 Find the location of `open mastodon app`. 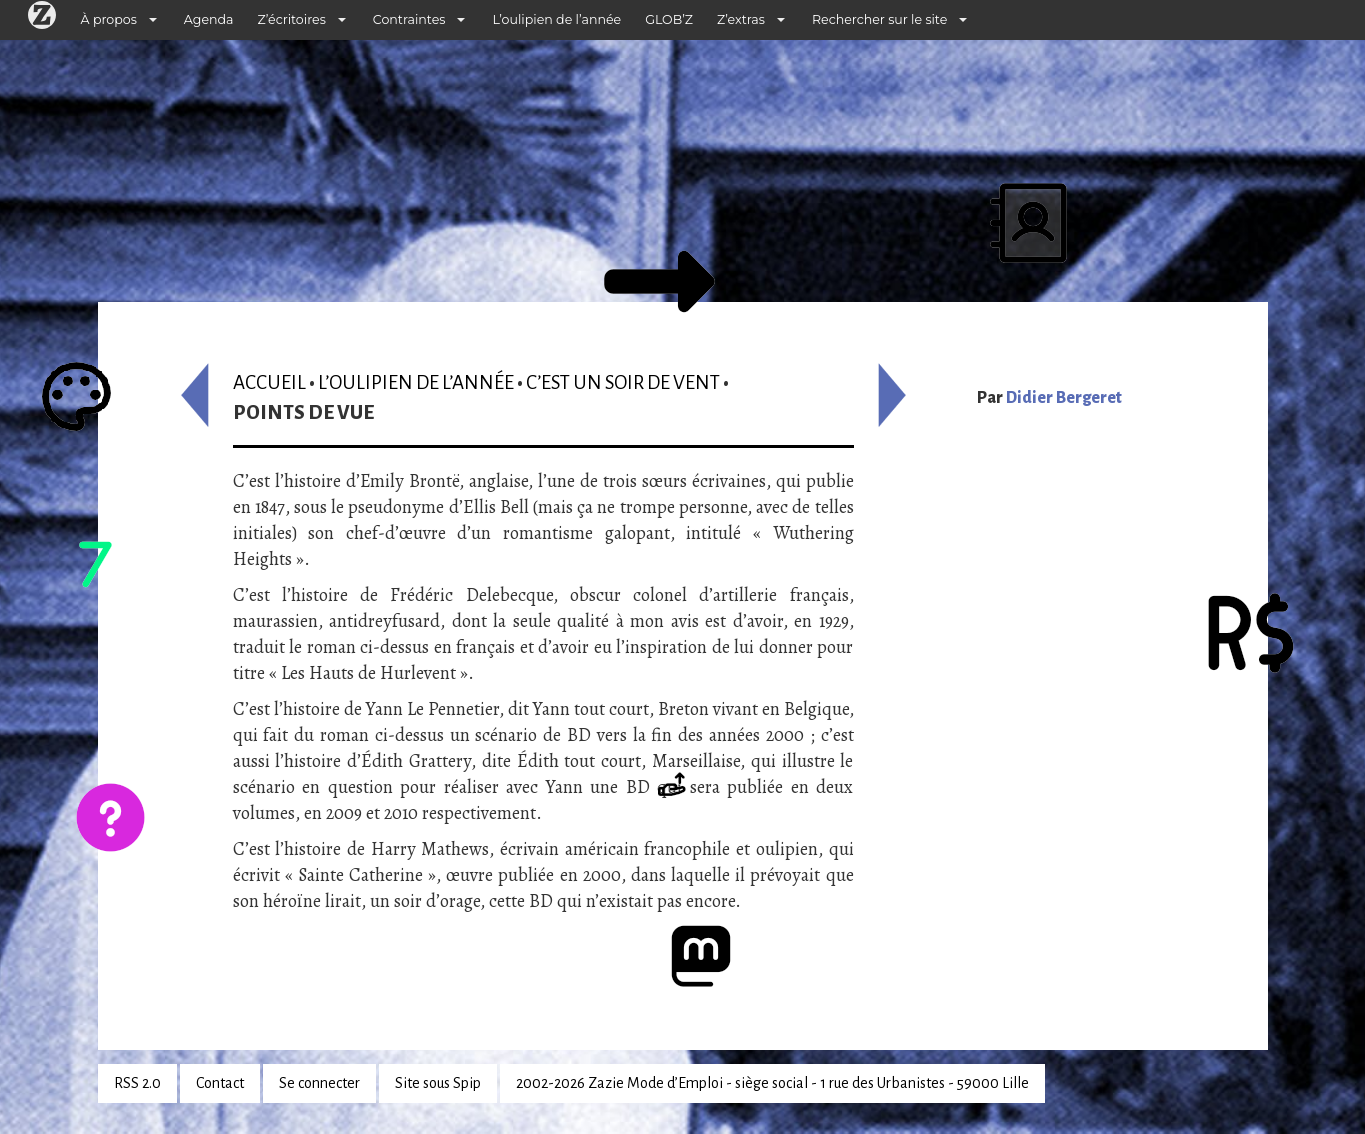

open mastodon app is located at coordinates (701, 955).